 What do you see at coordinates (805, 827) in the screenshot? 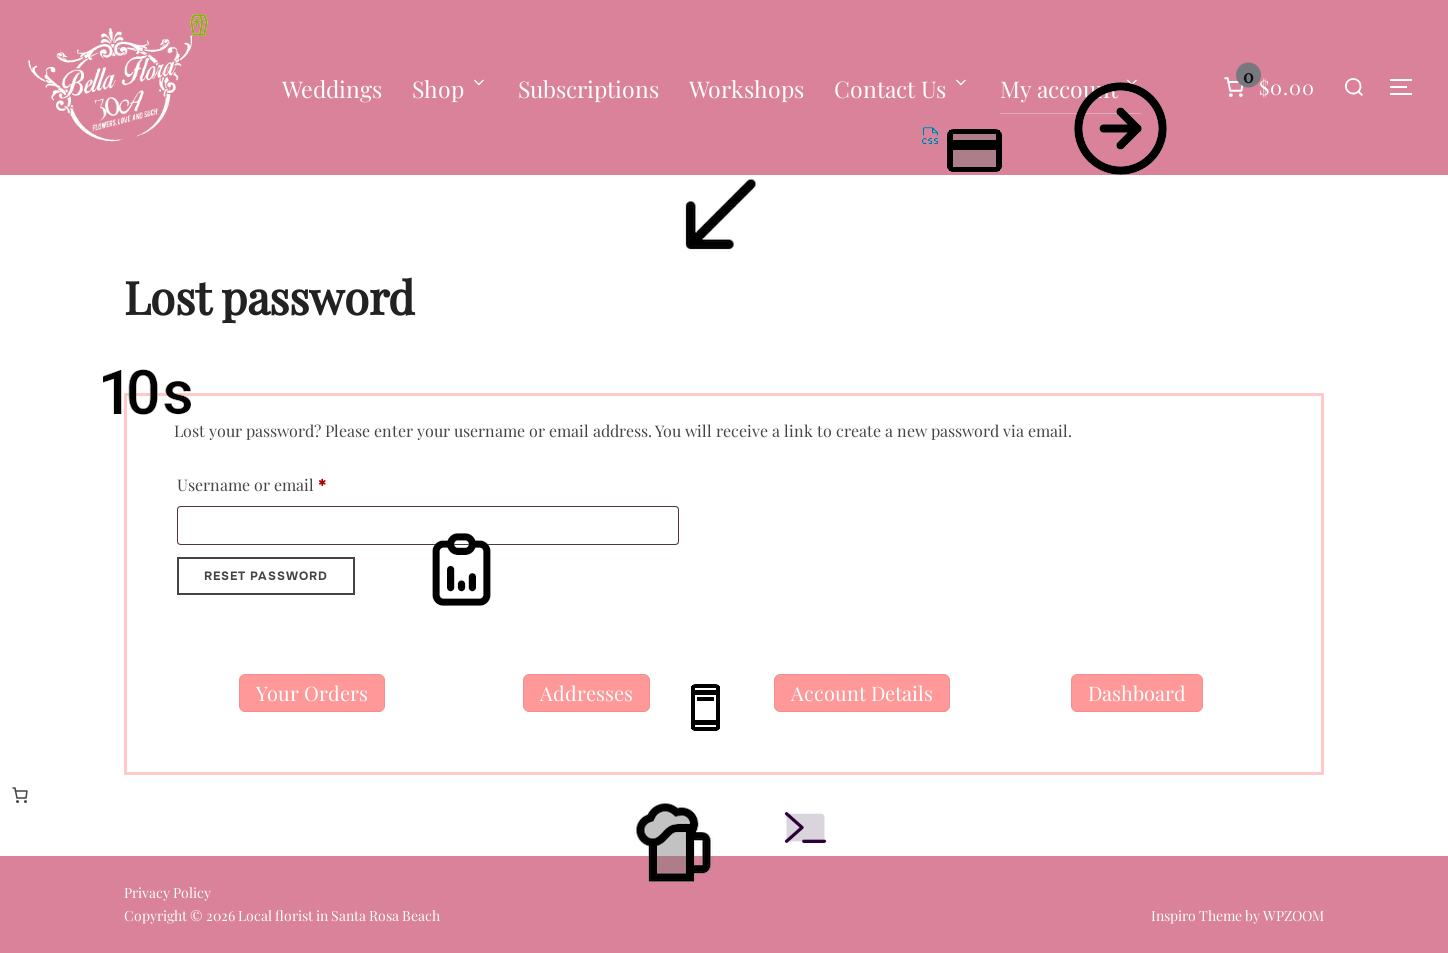
I see `open the command line terminal` at bounding box center [805, 827].